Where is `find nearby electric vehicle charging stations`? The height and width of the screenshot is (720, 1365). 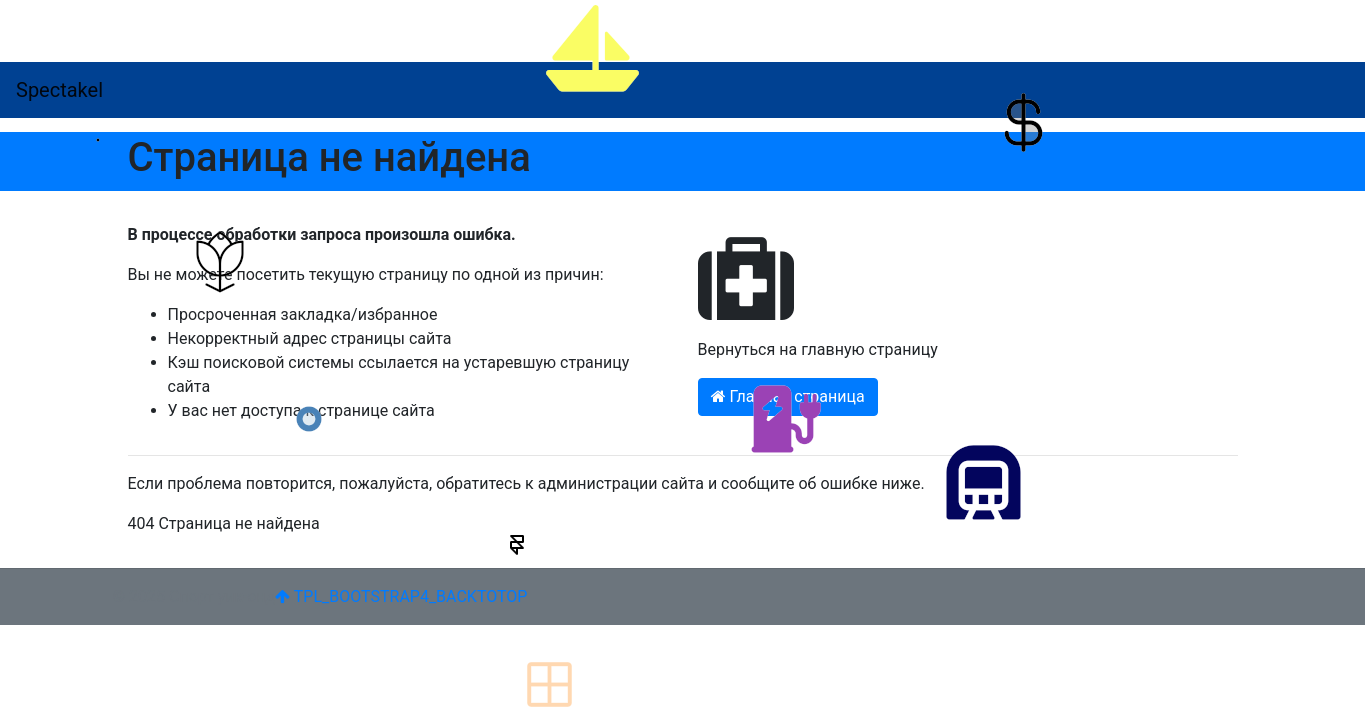 find nearby electric vehicle charging stations is located at coordinates (783, 419).